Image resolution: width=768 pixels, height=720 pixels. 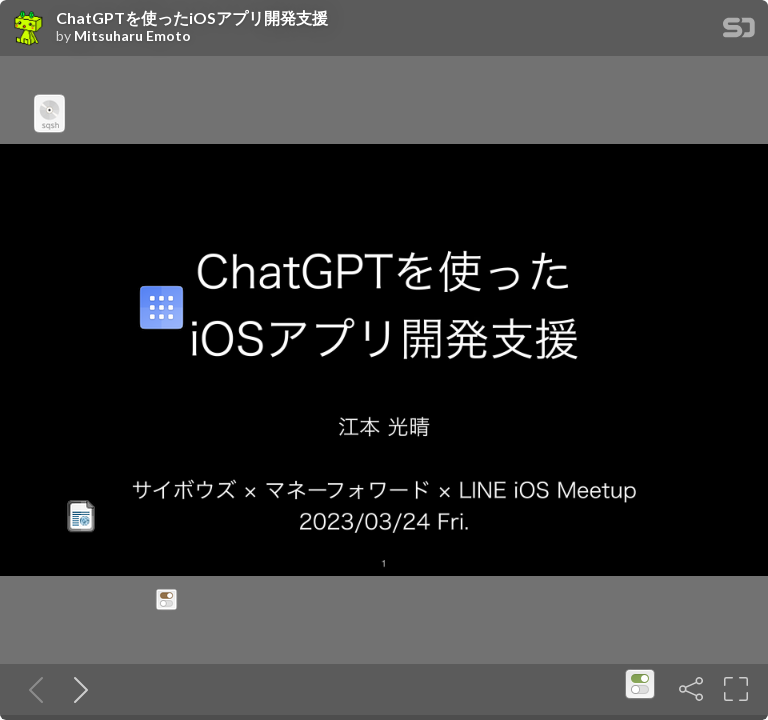 What do you see at coordinates (640, 684) in the screenshot?
I see `open unity tweak tool settings` at bounding box center [640, 684].